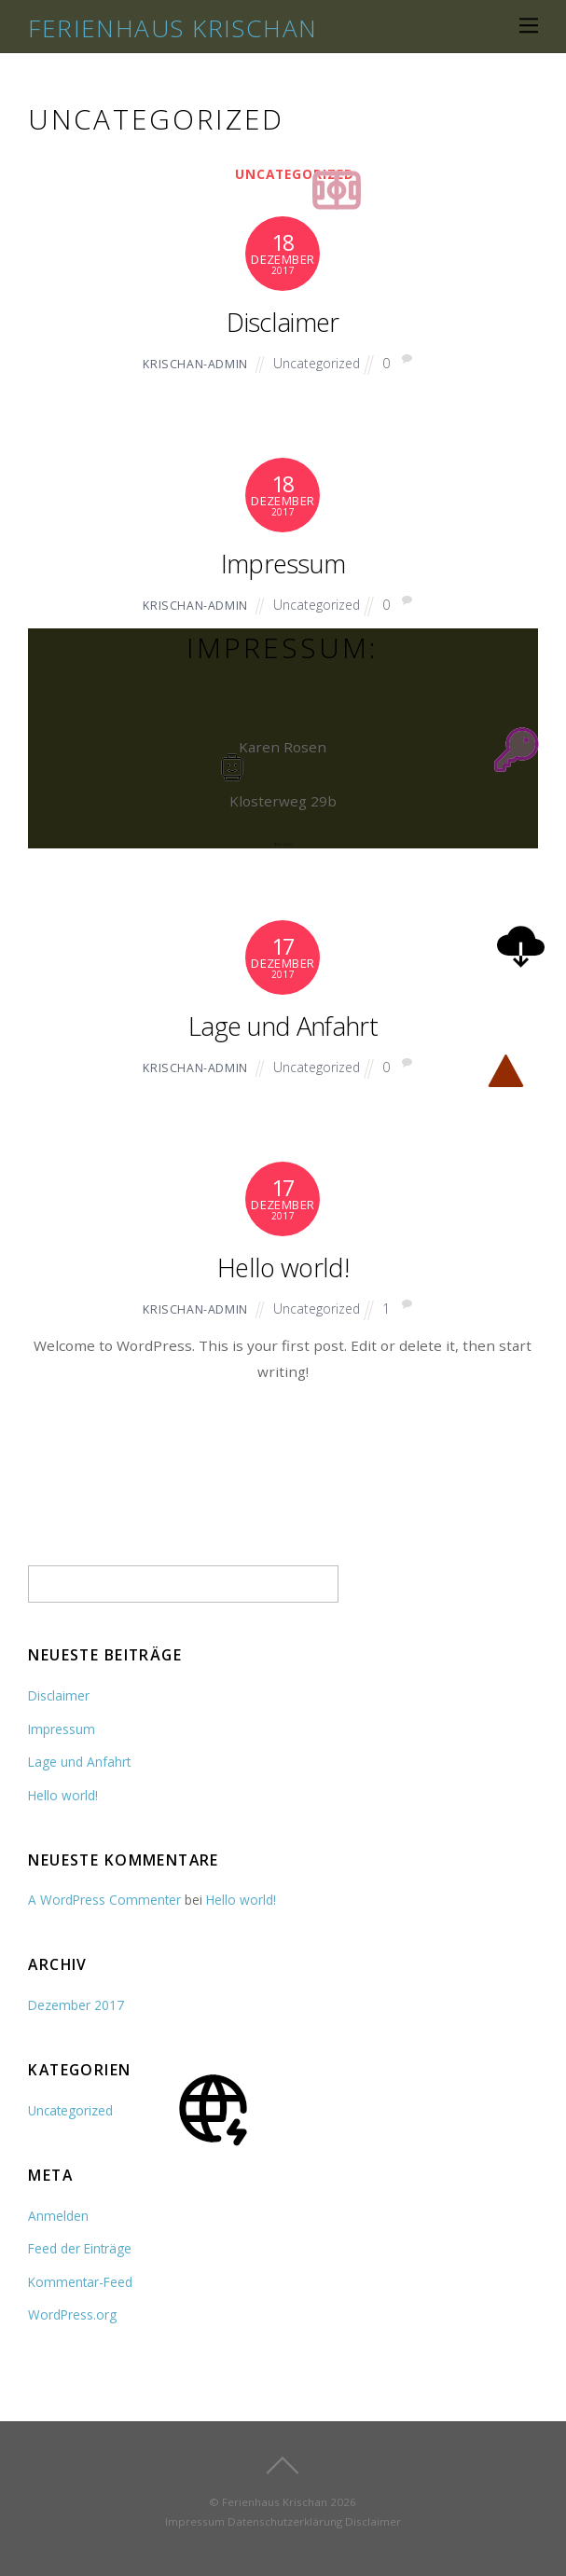 This screenshot has width=566, height=2576. Describe the element at coordinates (232, 767) in the screenshot. I see `lego or building block themed feature` at that location.